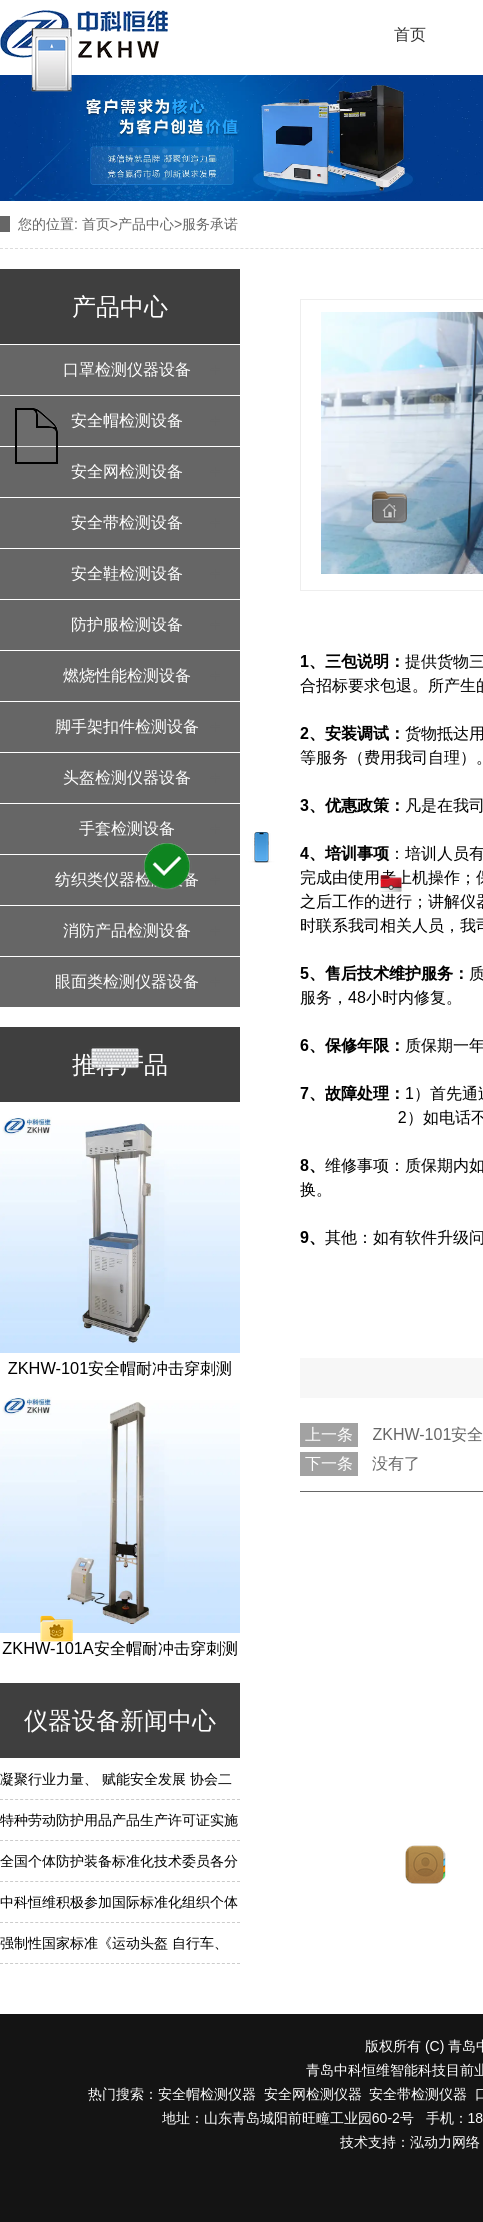  Describe the element at coordinates (261, 847) in the screenshot. I see `iPhone 16 Pro device icon` at that location.